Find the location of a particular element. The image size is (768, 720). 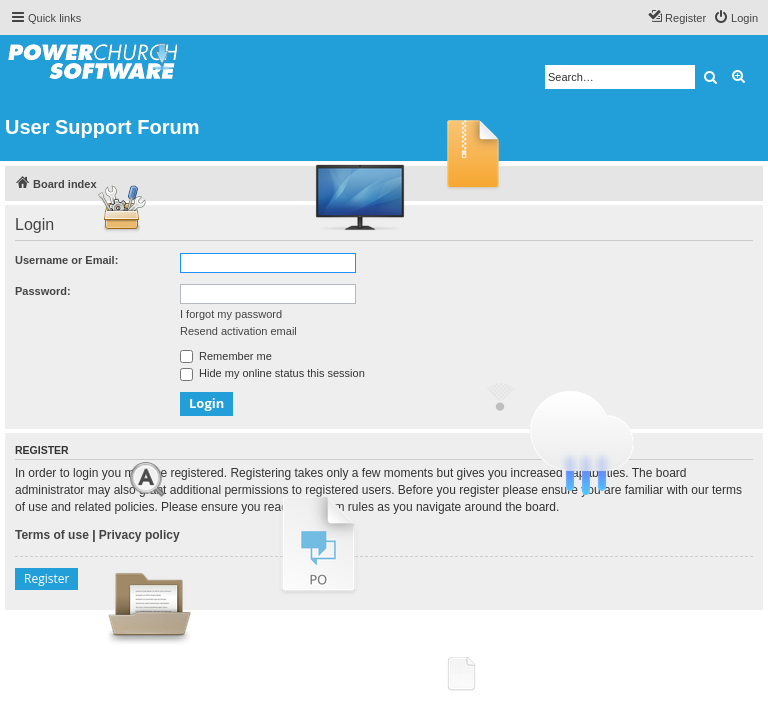

indicates rainy or showery weather conditions is located at coordinates (582, 443).